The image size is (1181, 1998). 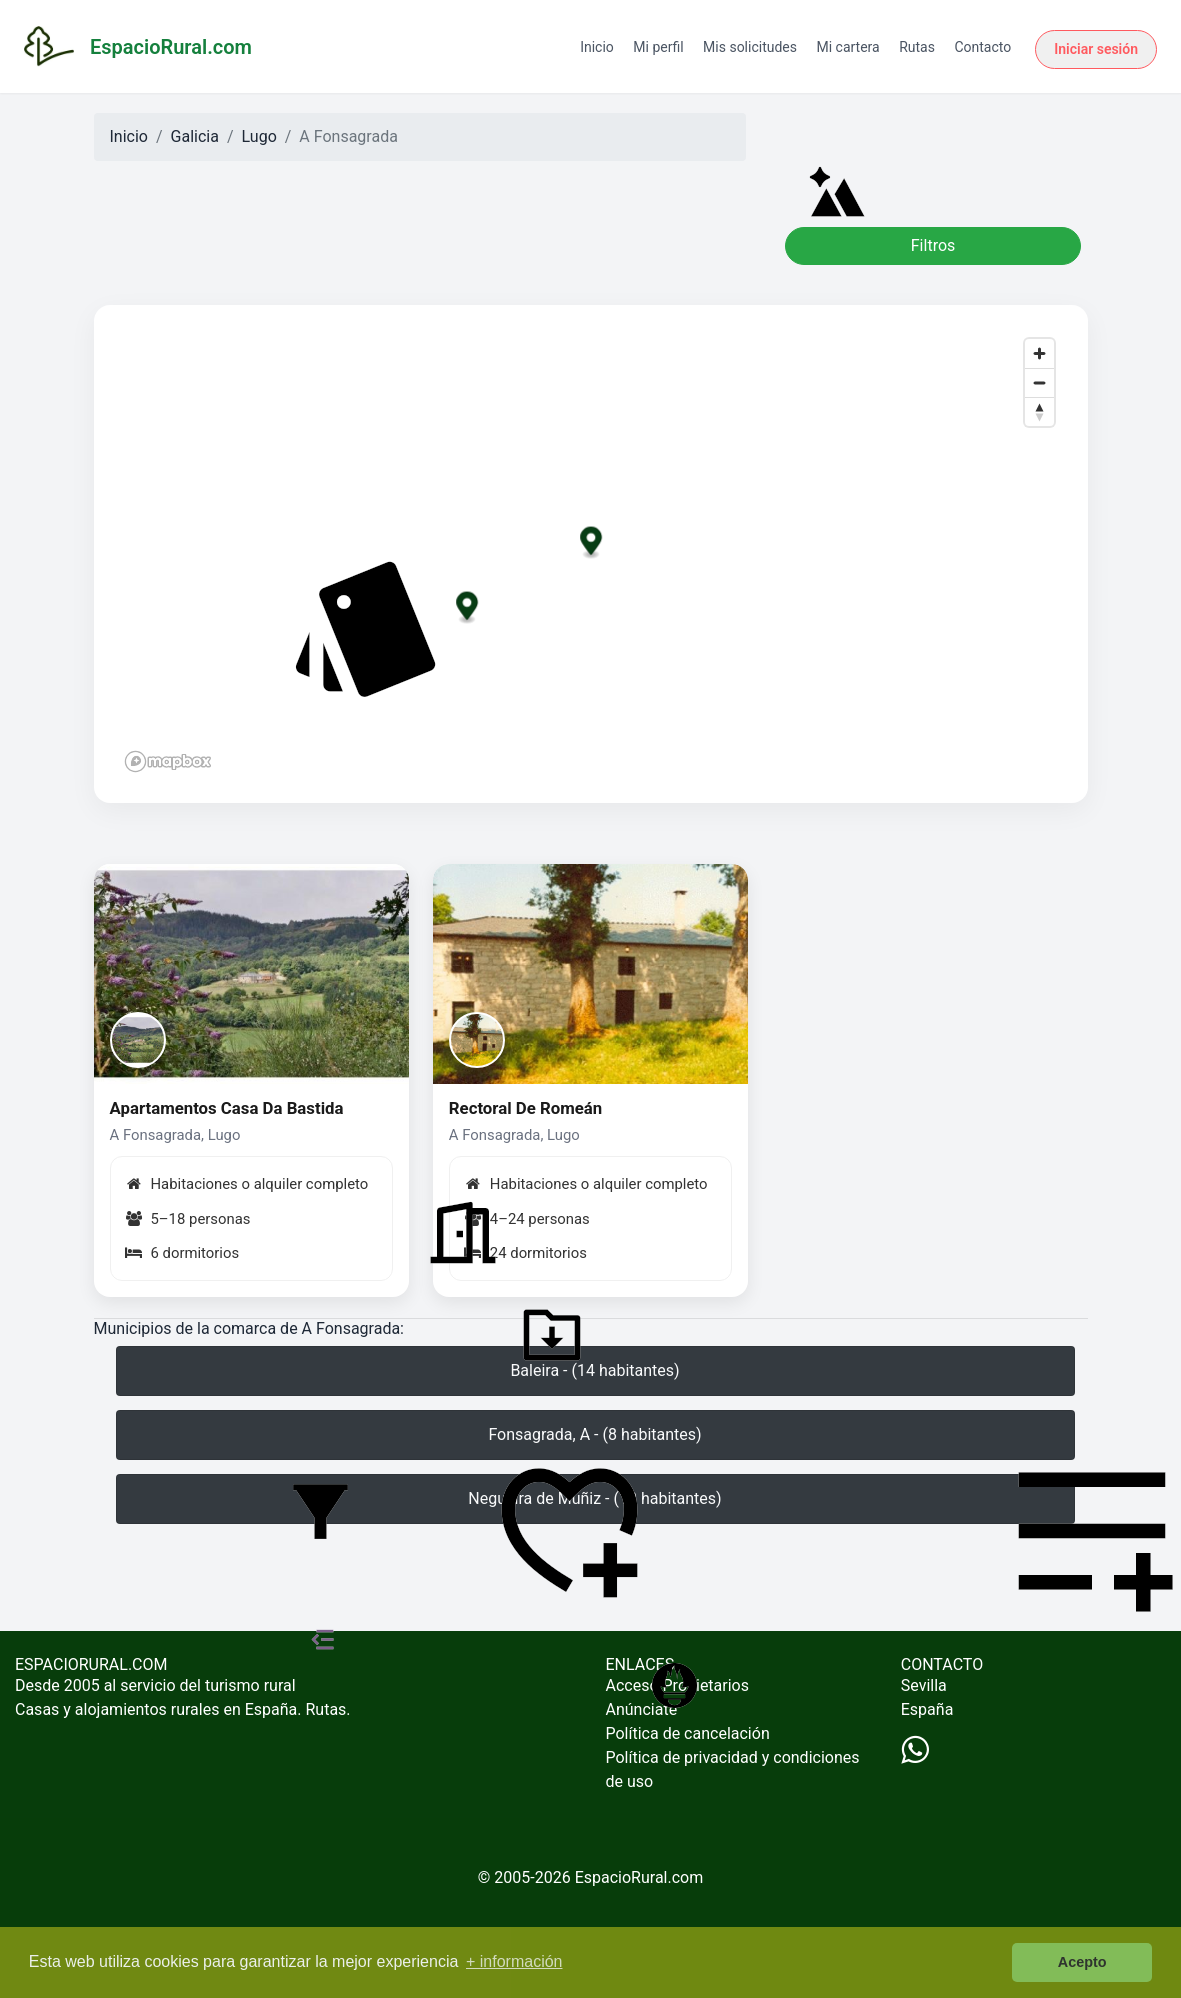 I want to click on access pantone color matching tools, so click(x=364, y=629).